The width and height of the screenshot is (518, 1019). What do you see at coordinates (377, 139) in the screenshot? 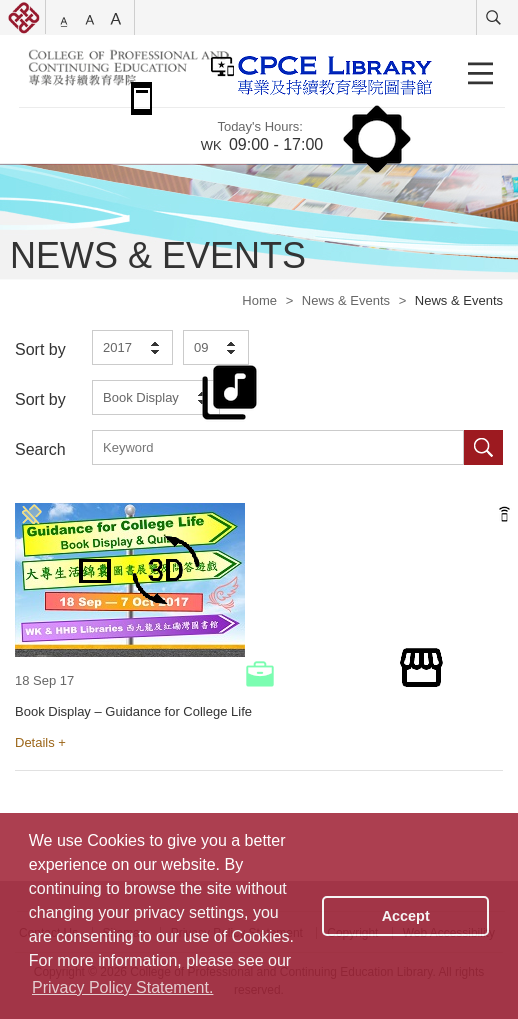
I see `adjust screen brightness settings` at bounding box center [377, 139].